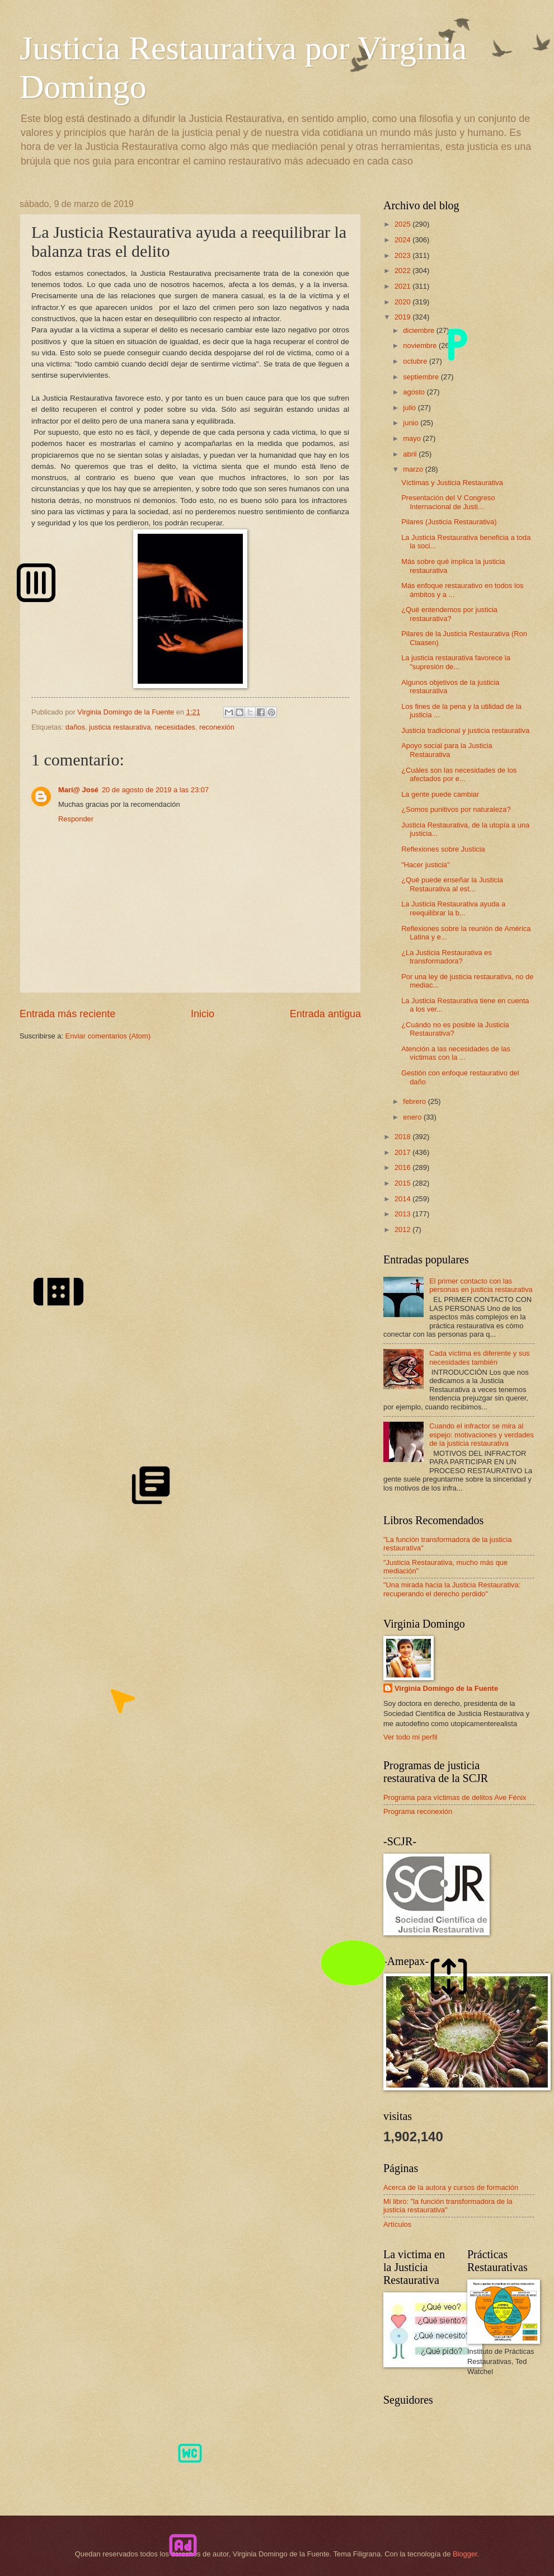 This screenshot has height=2576, width=554. I want to click on switch to tall or portrait viewport mode, so click(449, 1977).